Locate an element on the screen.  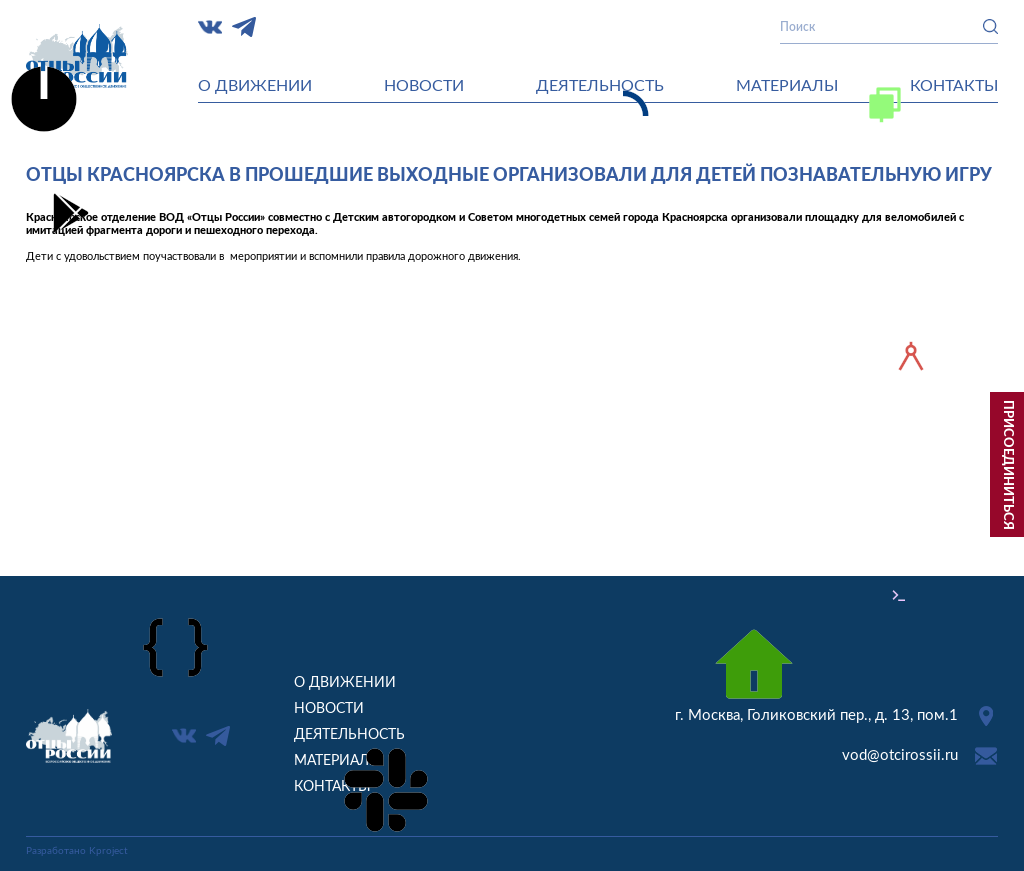
open command line interface is located at coordinates (899, 595).